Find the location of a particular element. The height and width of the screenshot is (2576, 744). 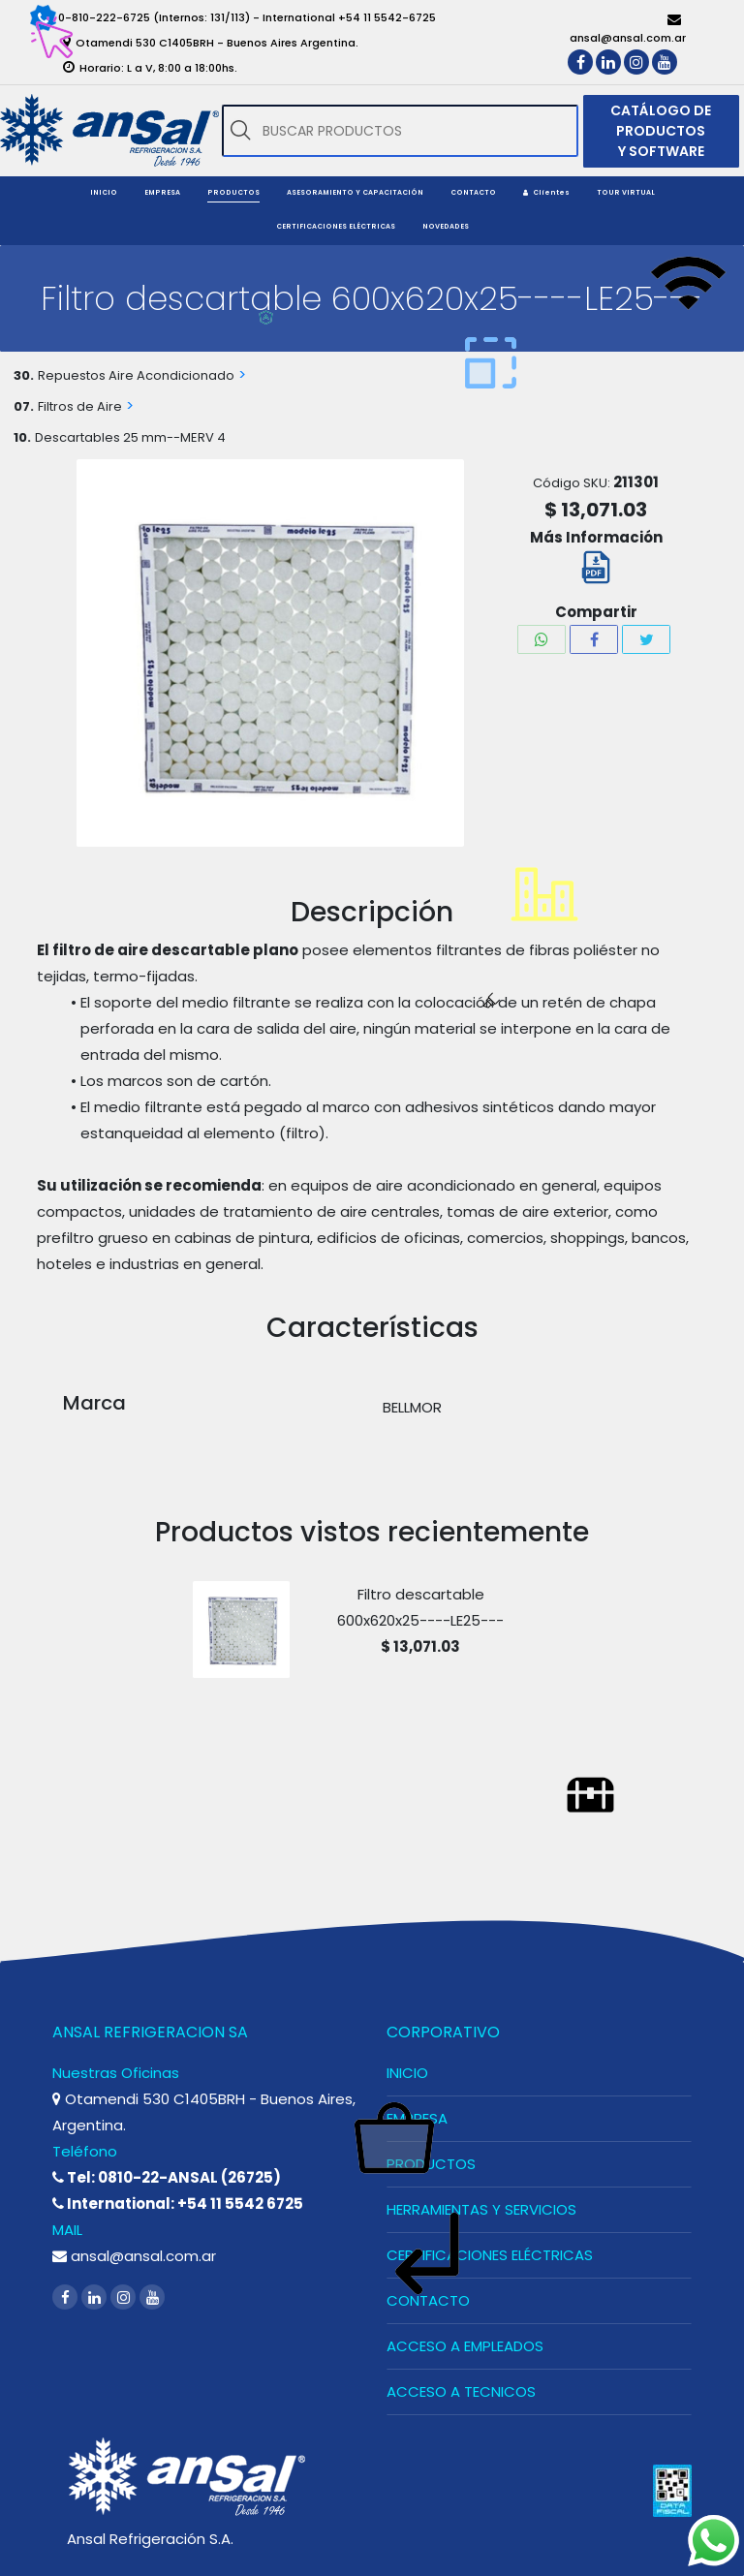

indicates active wifi connection is located at coordinates (688, 282).